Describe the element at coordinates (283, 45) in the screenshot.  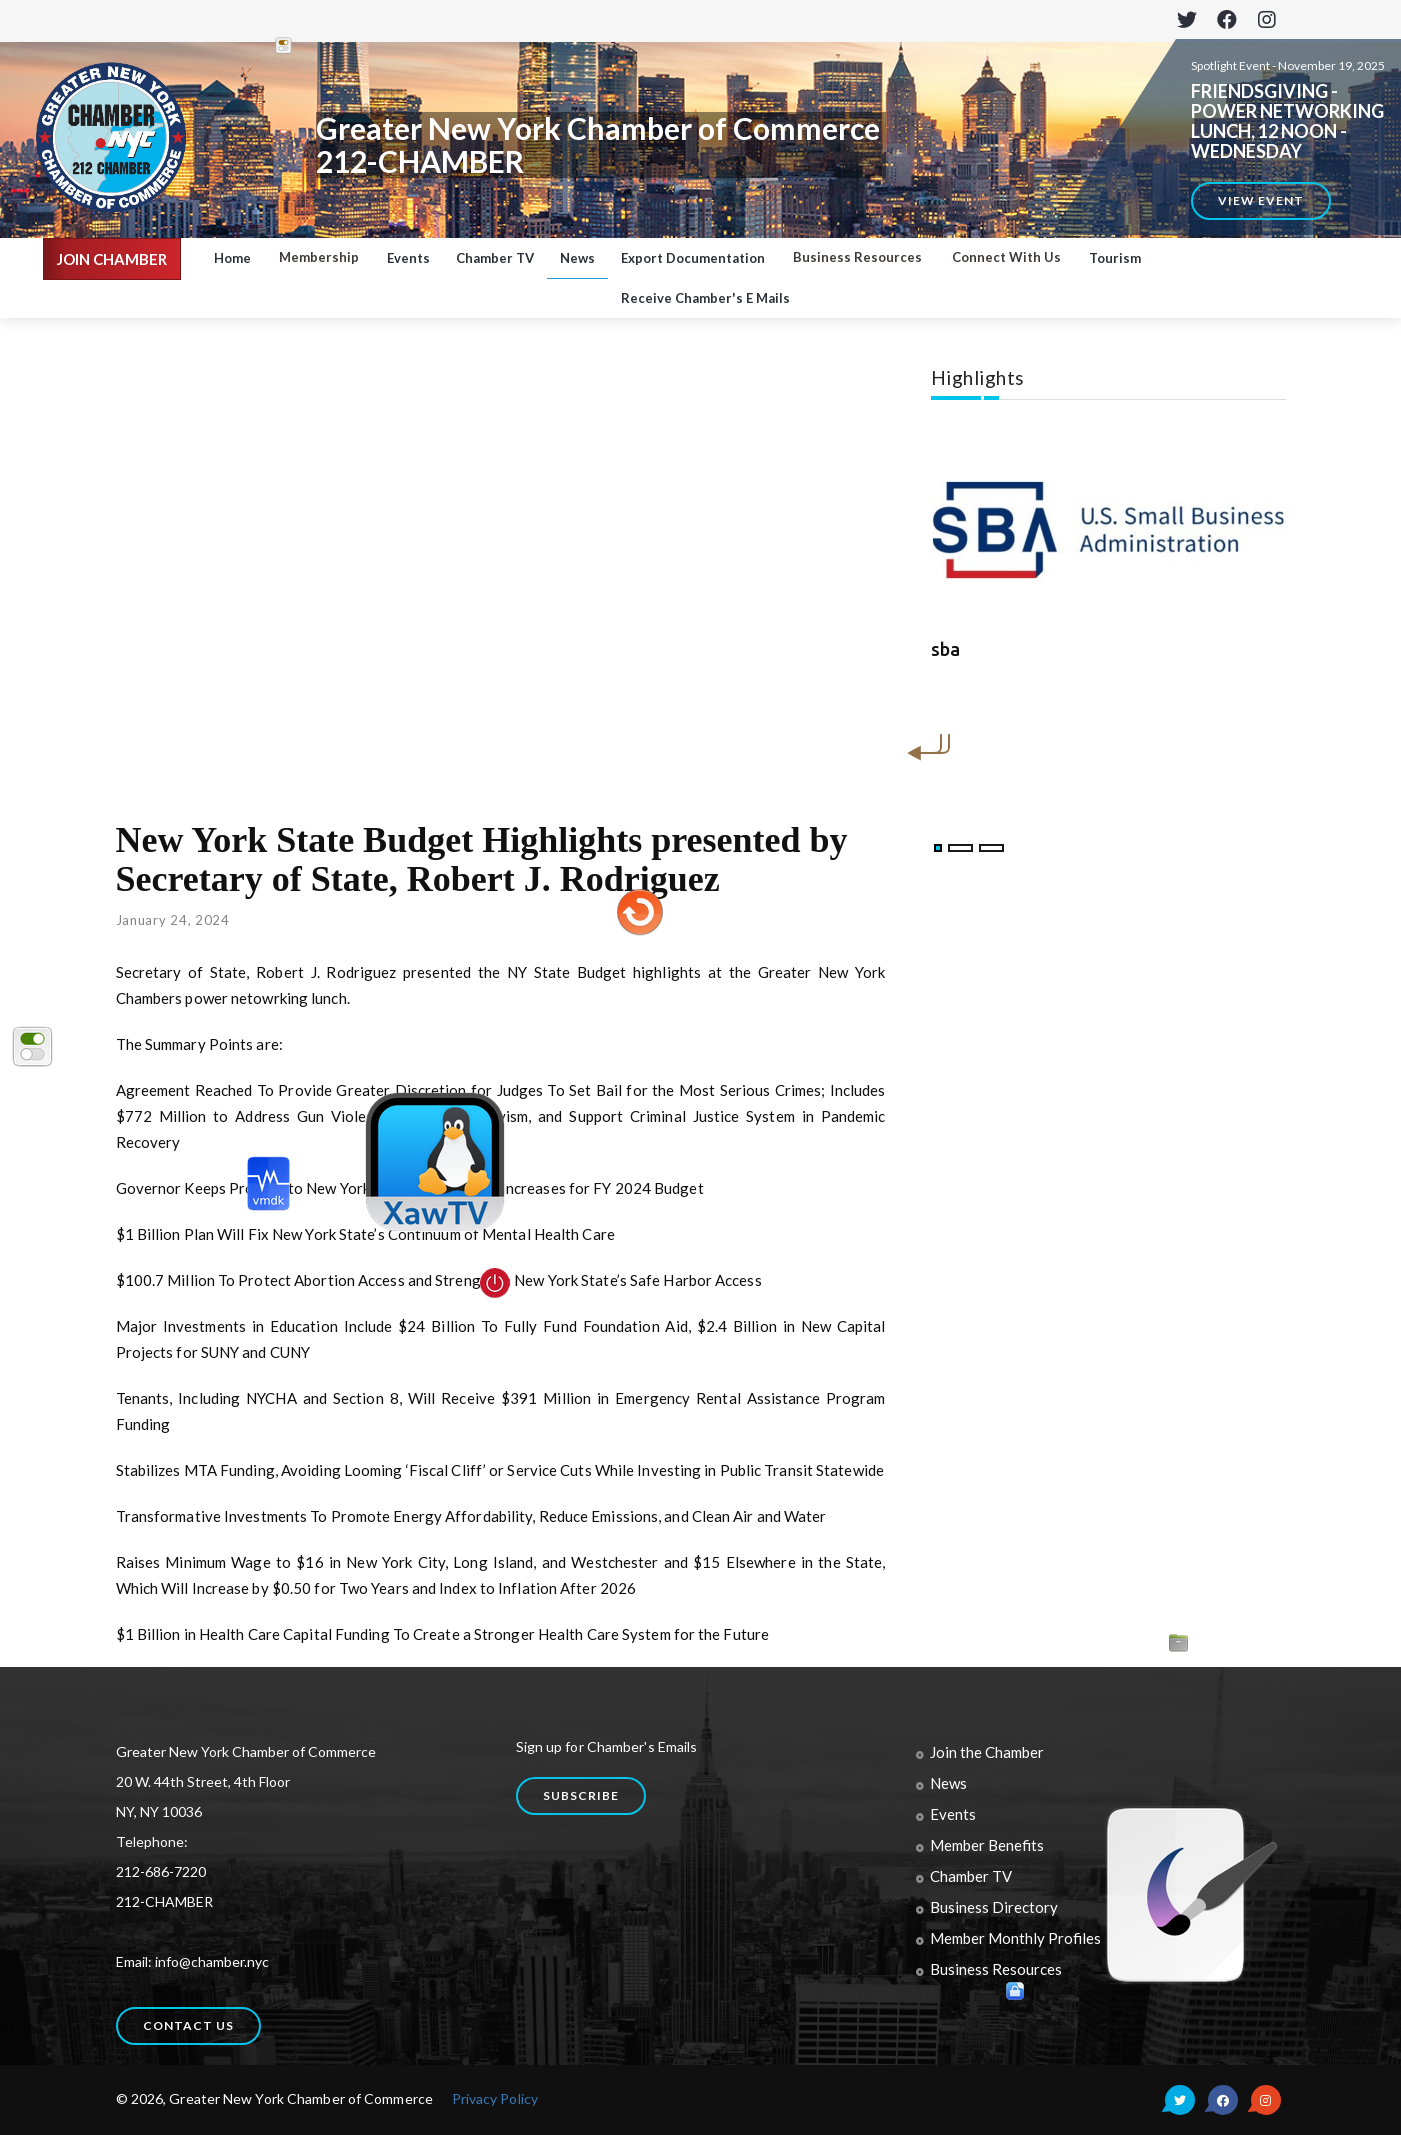
I see `open desktop preferences or settings` at that location.